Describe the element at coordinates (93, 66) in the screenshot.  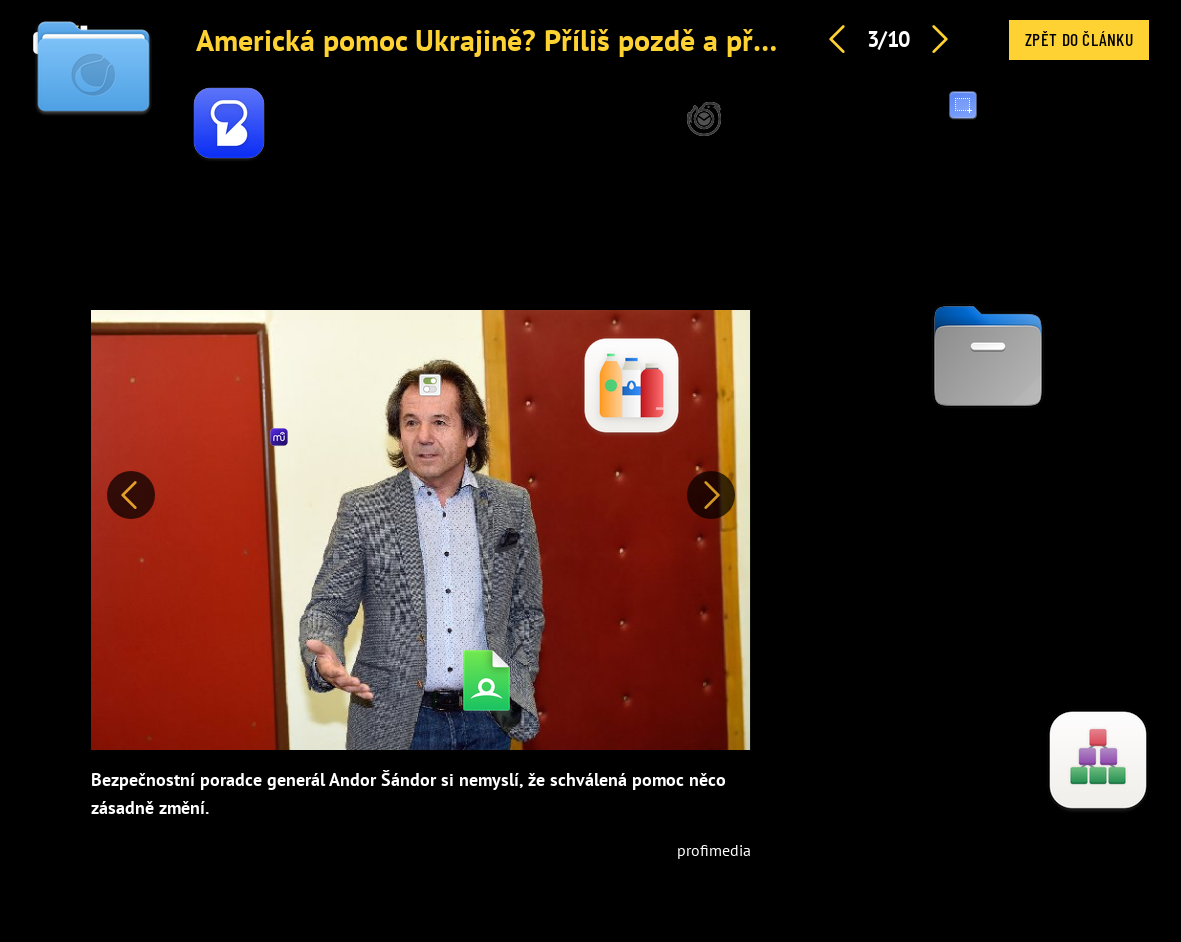
I see `open Maxon application folder` at that location.